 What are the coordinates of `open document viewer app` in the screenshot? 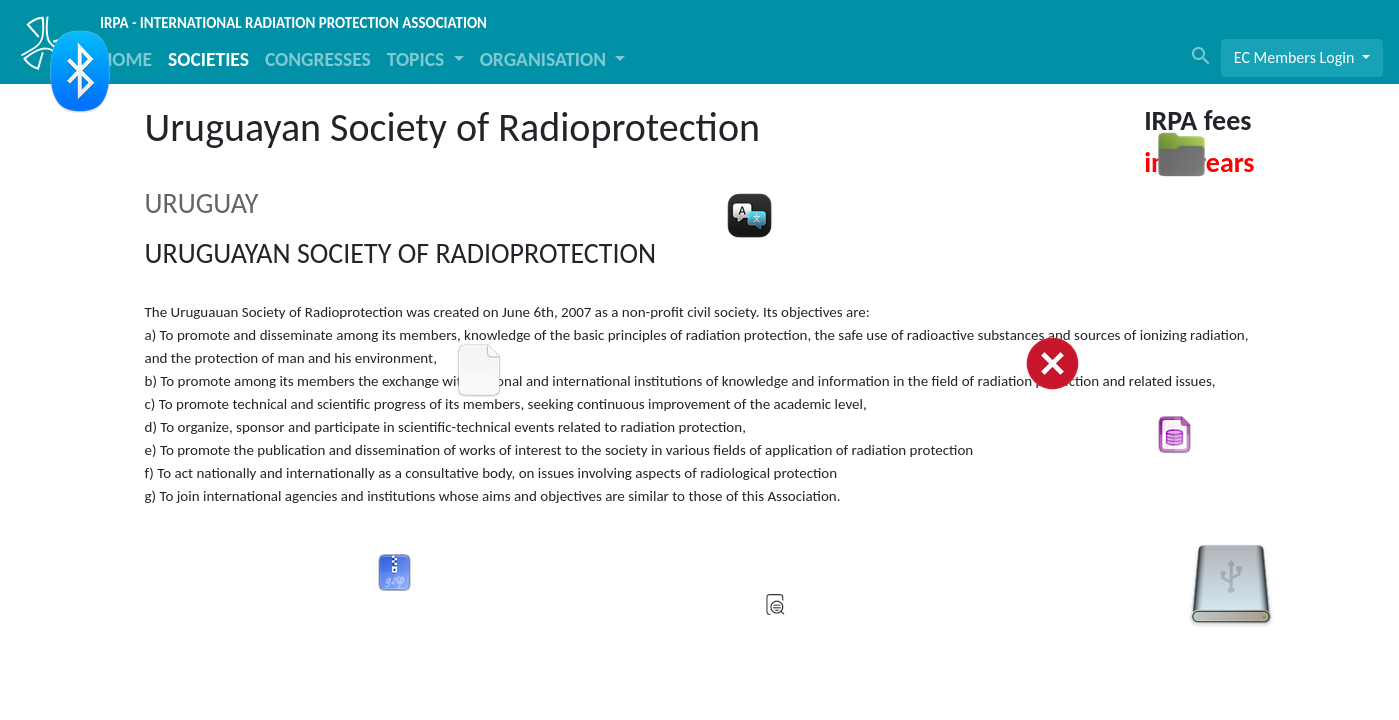 It's located at (775, 604).